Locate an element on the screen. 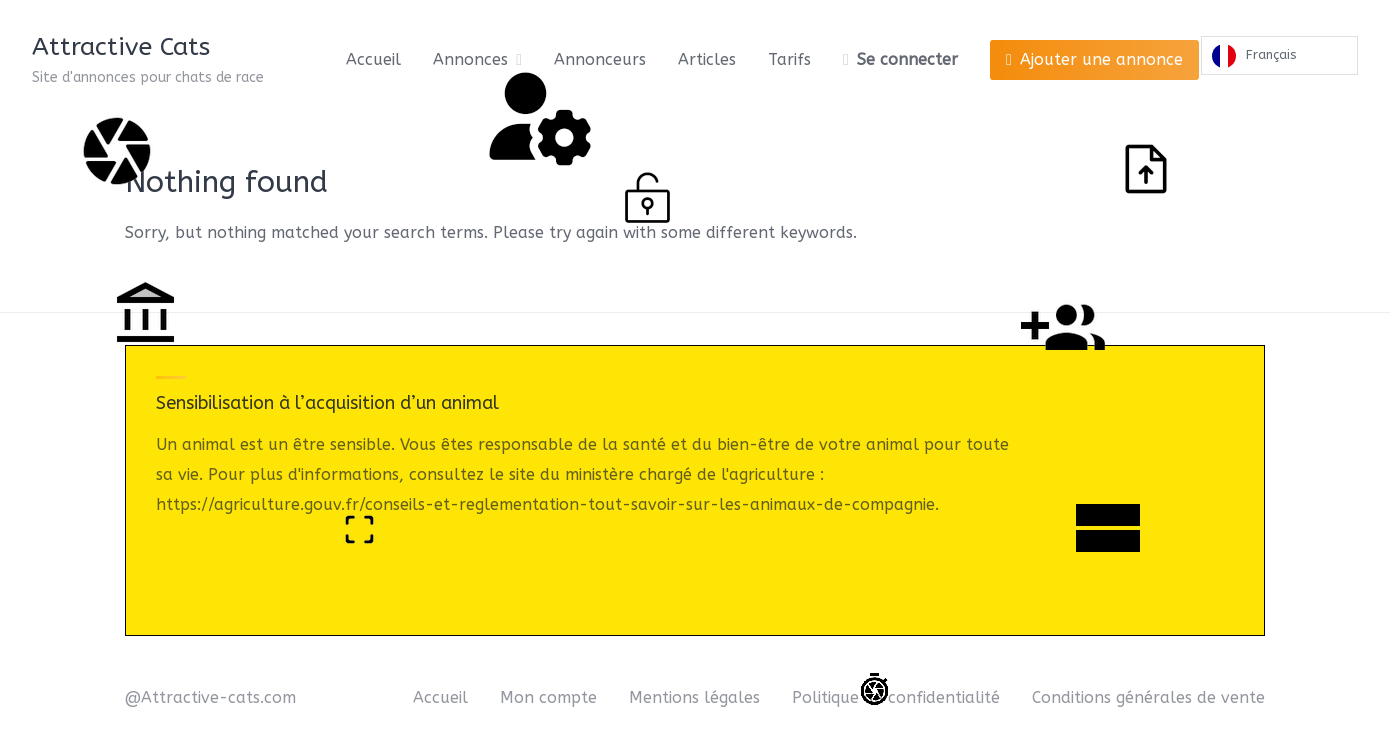 This screenshot has height=742, width=1390. scan a QR code or barcode is located at coordinates (359, 529).